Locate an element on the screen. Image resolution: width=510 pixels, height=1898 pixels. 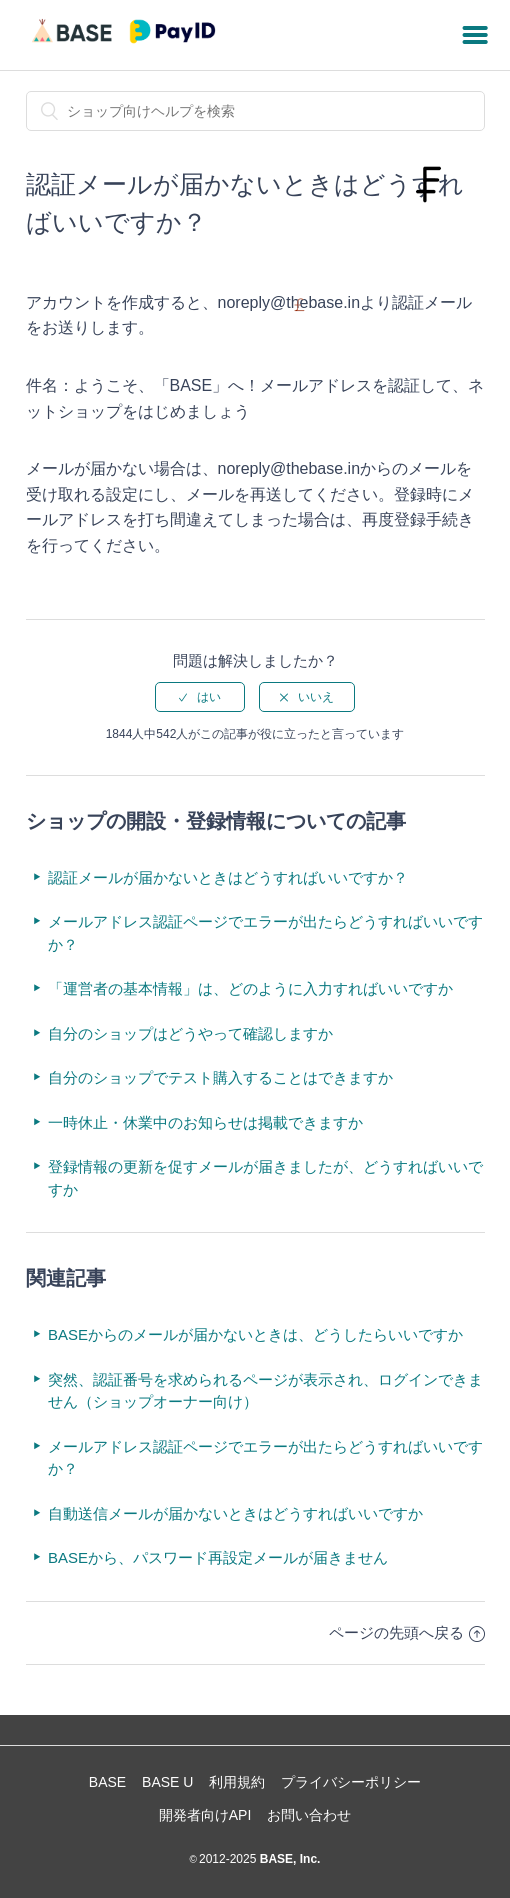
indicates swiss franc currency is located at coordinates (428, 184).